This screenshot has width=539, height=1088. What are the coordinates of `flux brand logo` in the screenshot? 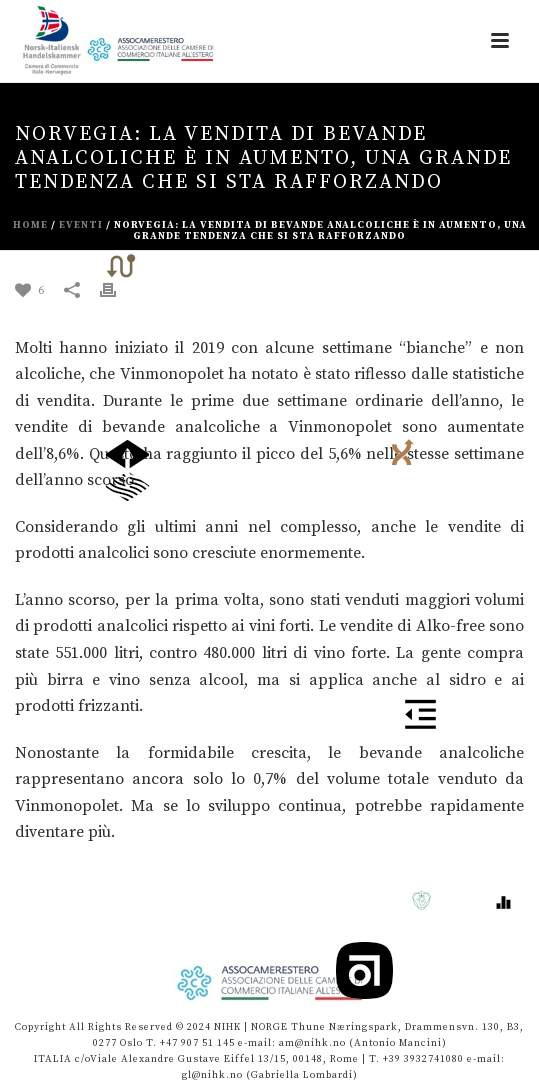 It's located at (127, 470).